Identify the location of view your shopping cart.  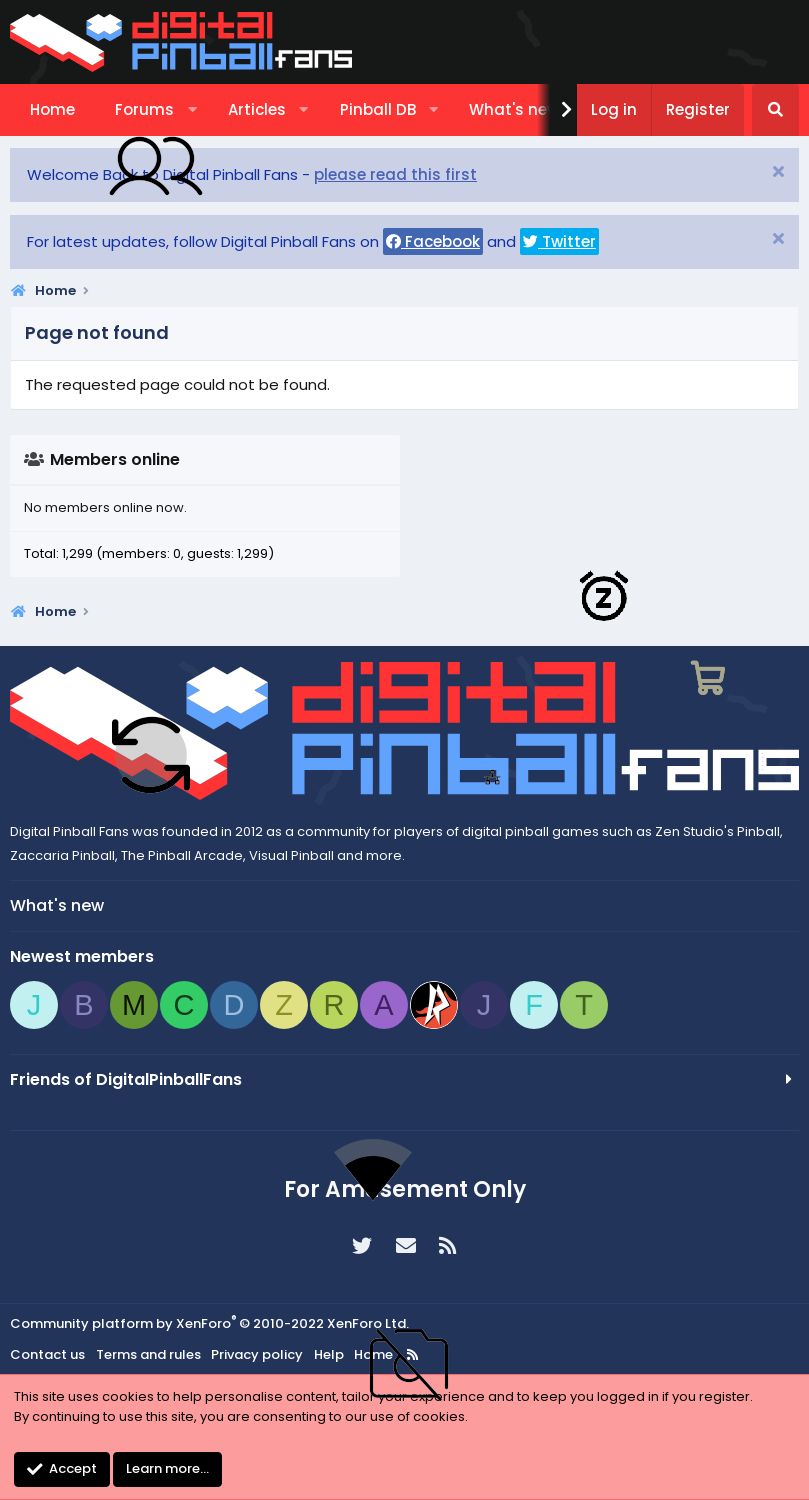
(708, 678).